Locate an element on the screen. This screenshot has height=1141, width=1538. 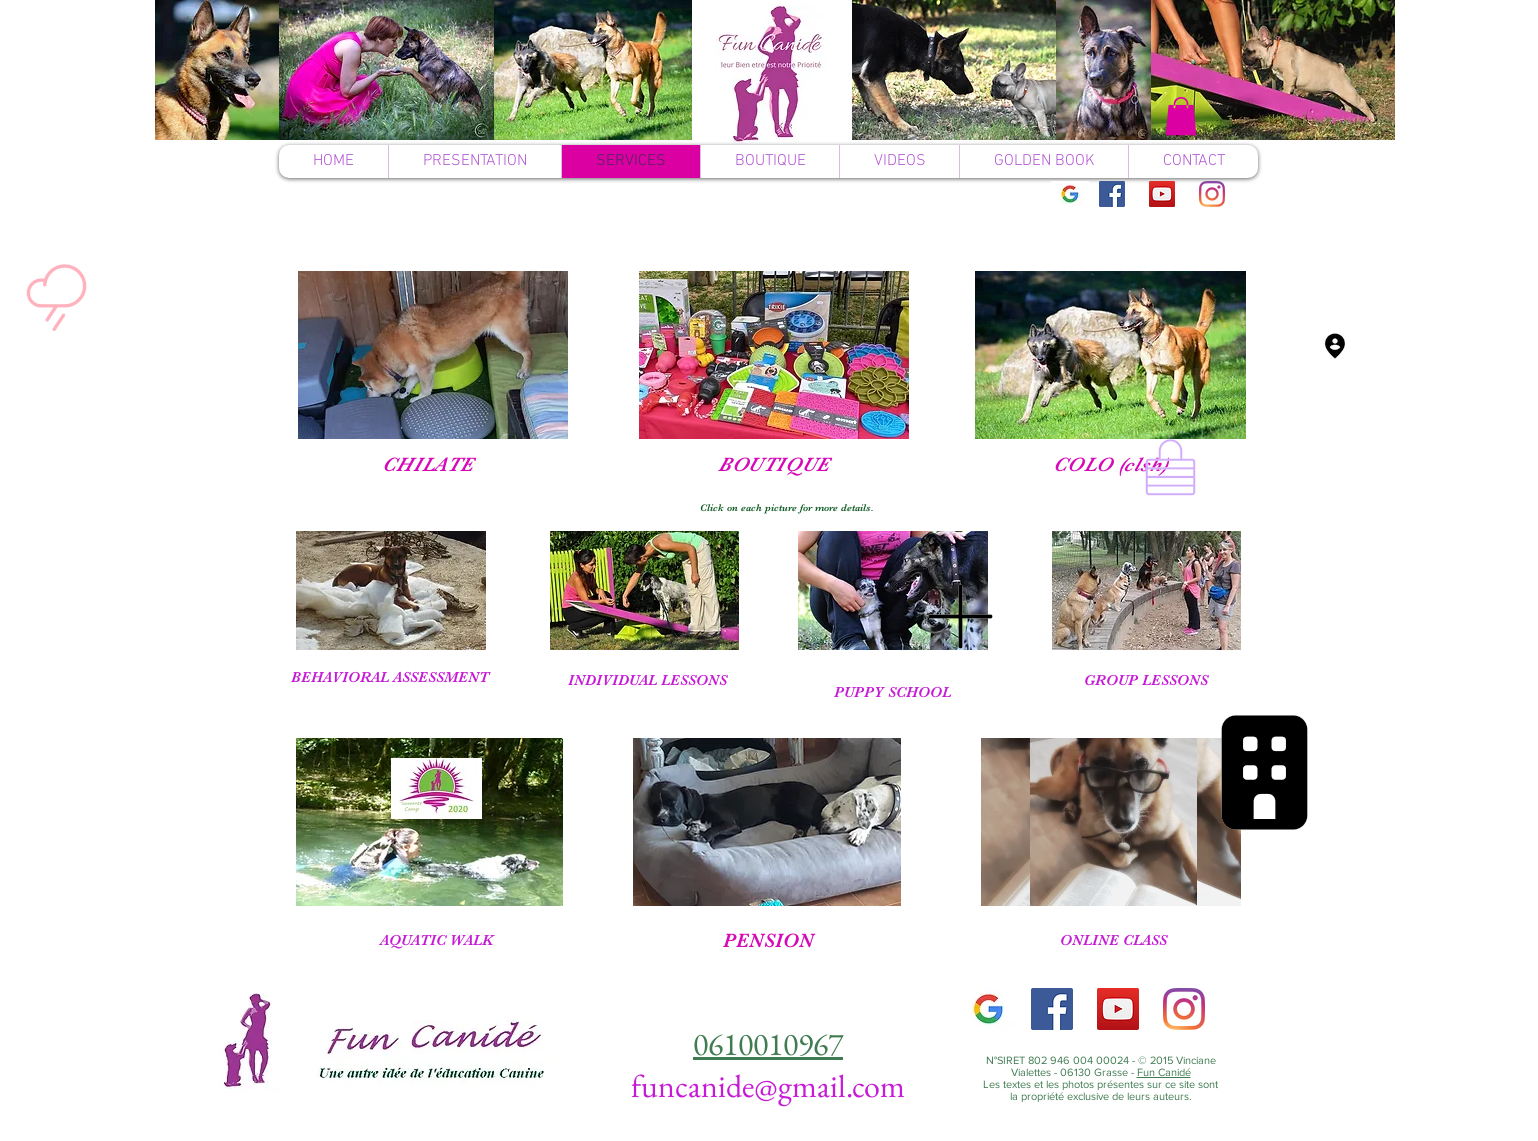
add a new item is located at coordinates (960, 616).